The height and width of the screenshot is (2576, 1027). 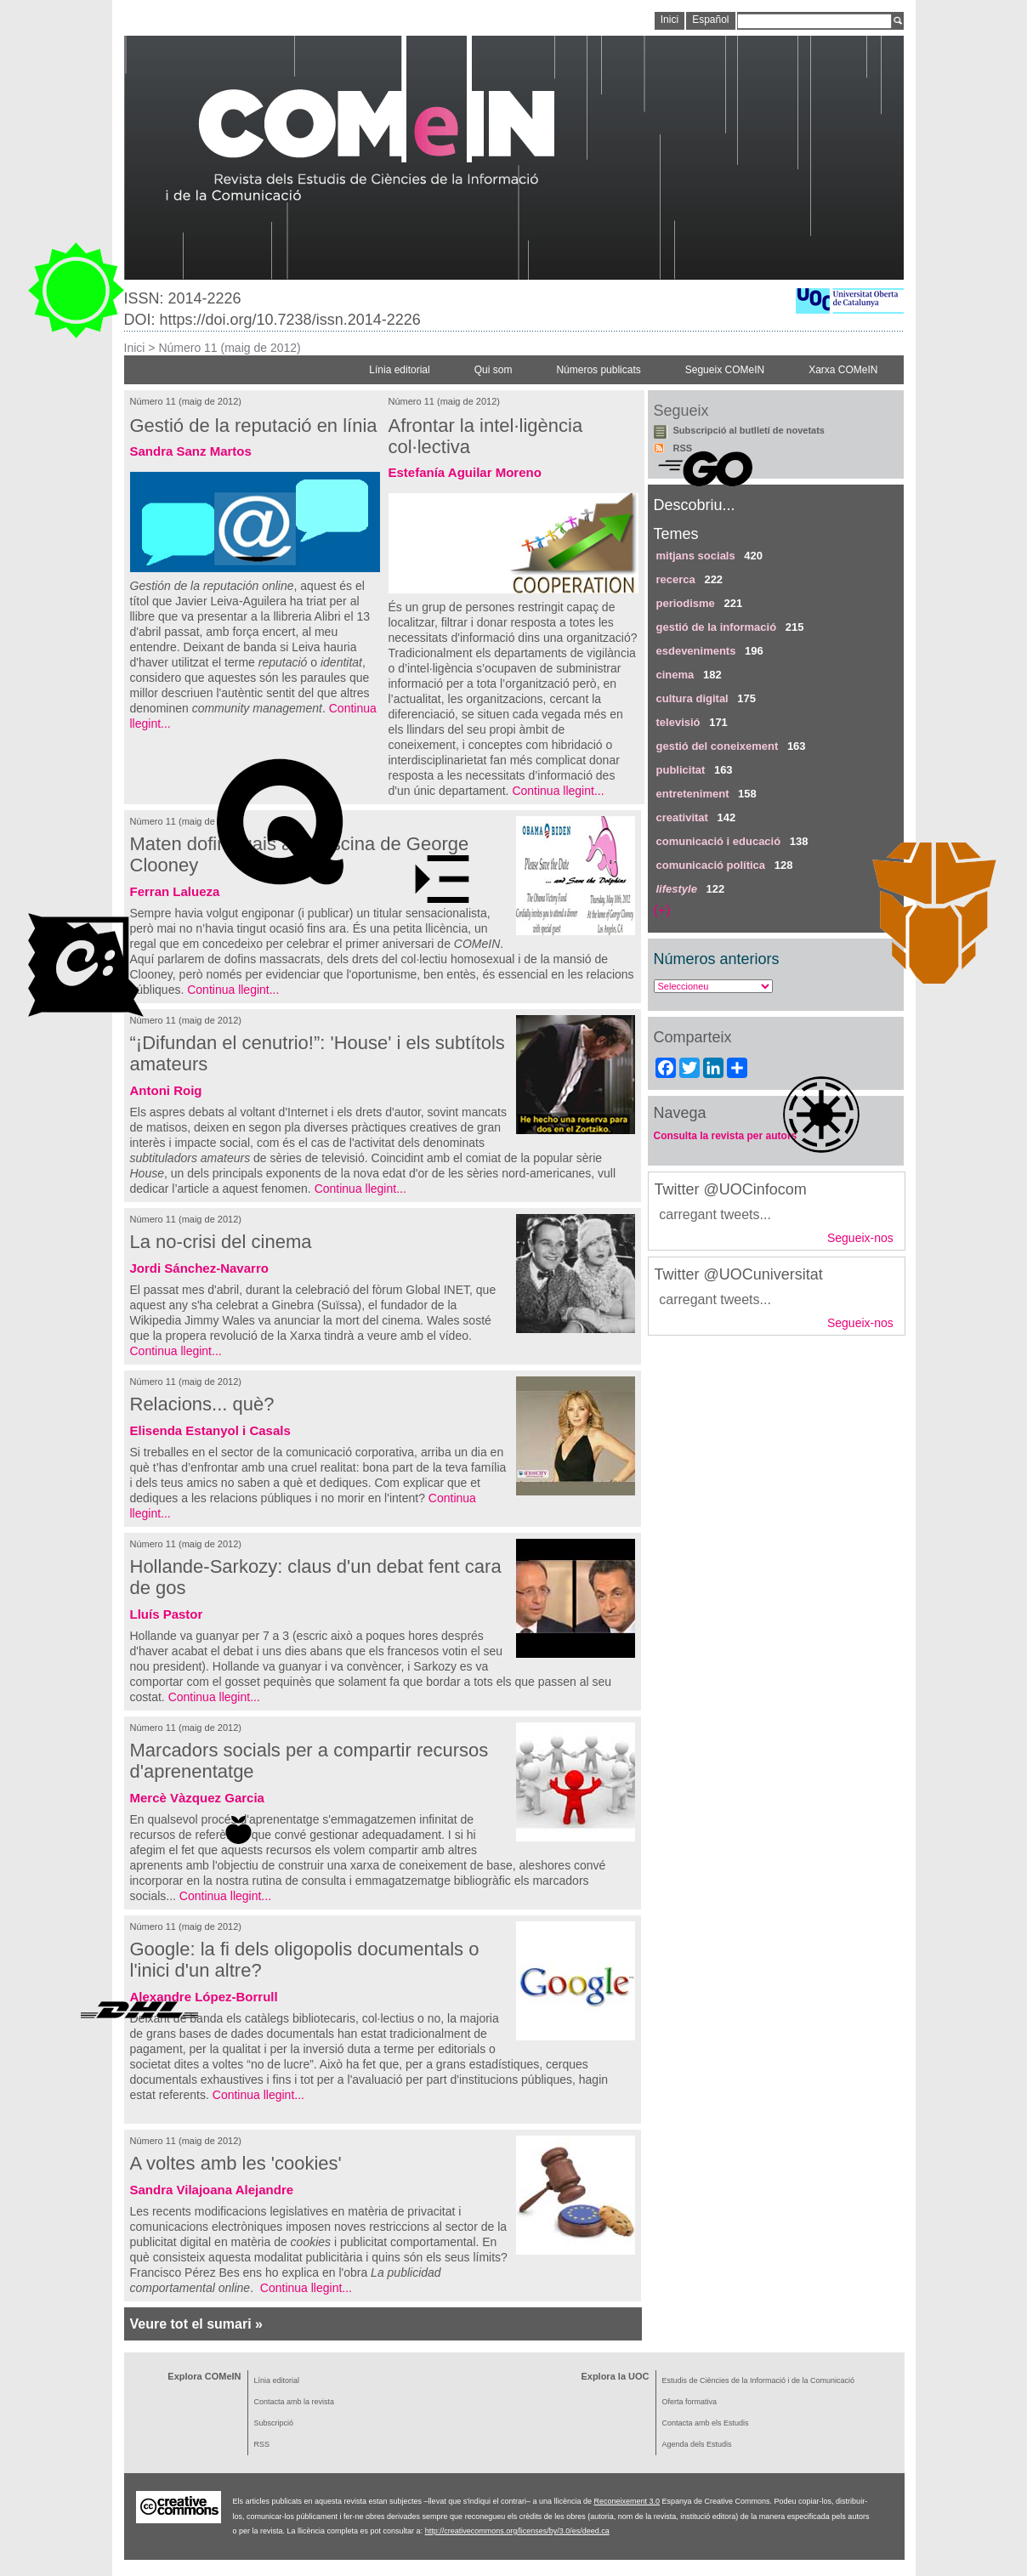 I want to click on go programming language logo, so click(x=705, y=468).